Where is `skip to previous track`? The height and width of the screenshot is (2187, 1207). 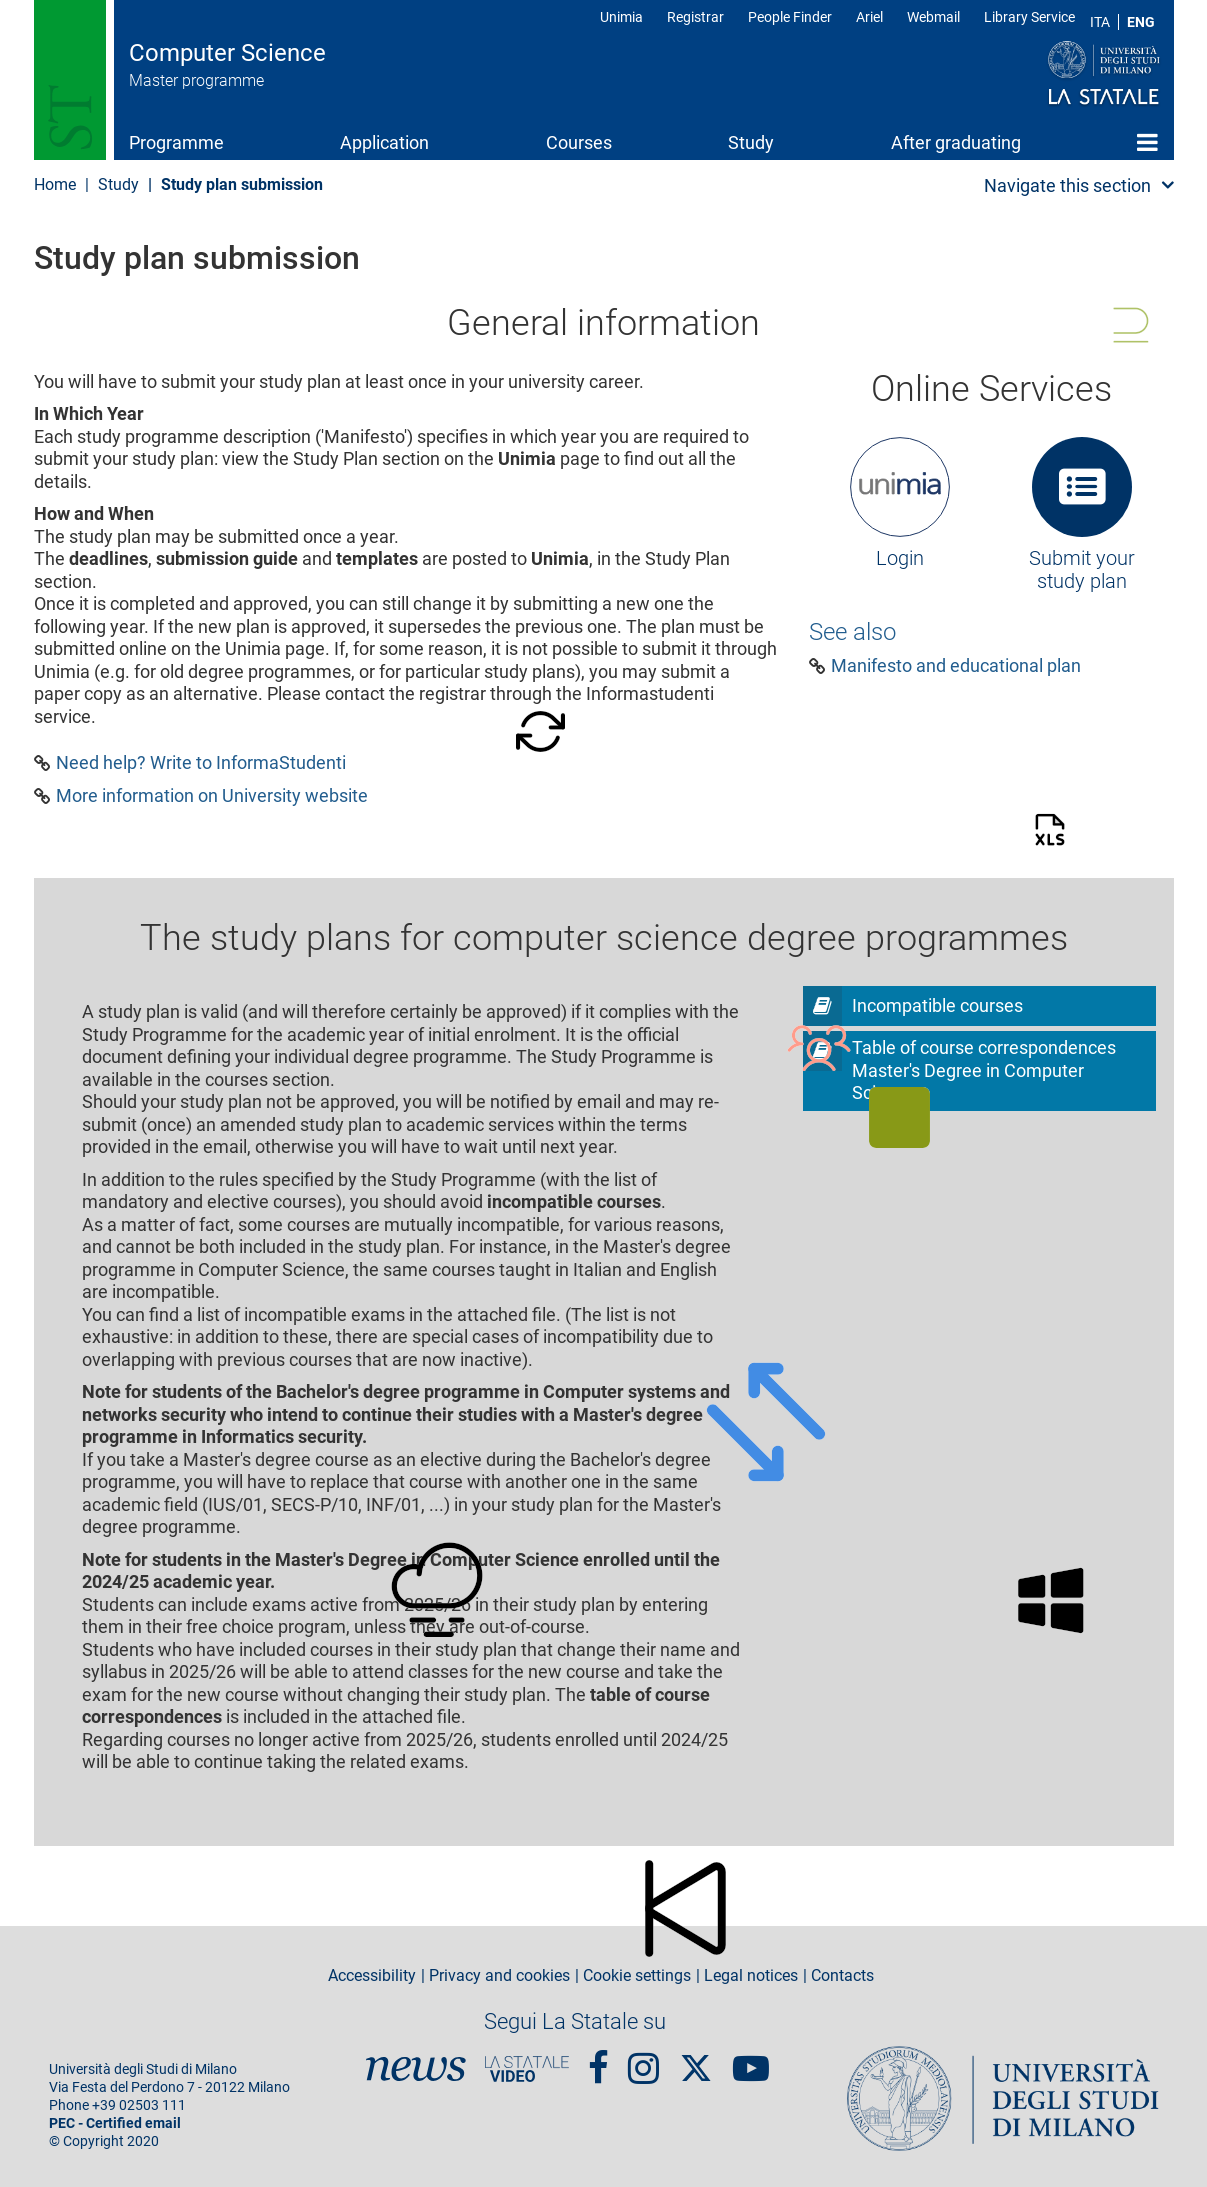
skip to previous track is located at coordinates (685, 1908).